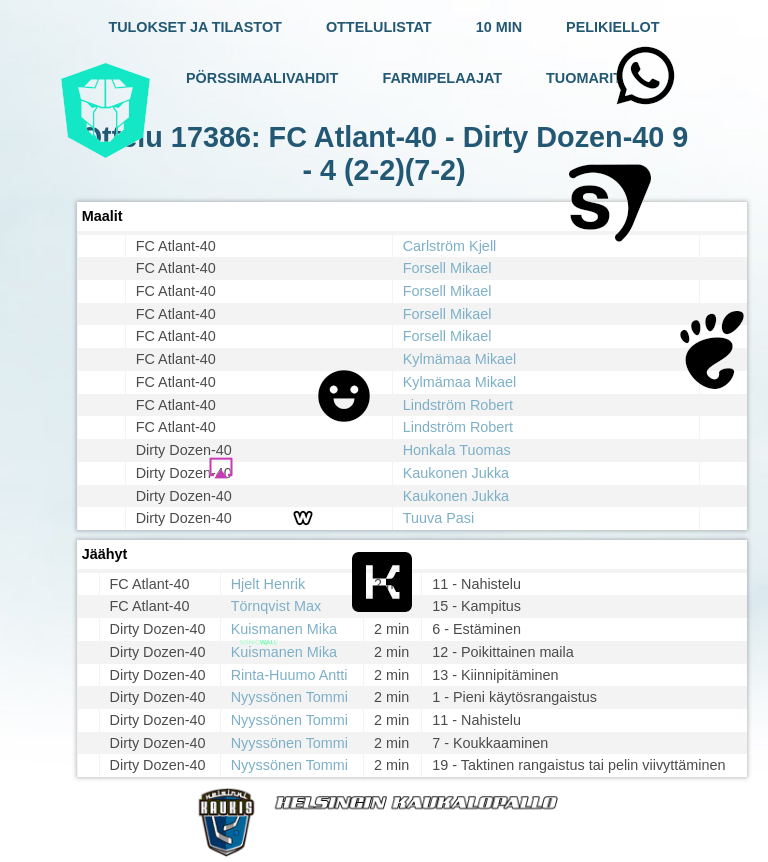 The image size is (768, 862). What do you see at coordinates (382, 582) in the screenshot?
I see `visit kongregate gaming platform` at bounding box center [382, 582].